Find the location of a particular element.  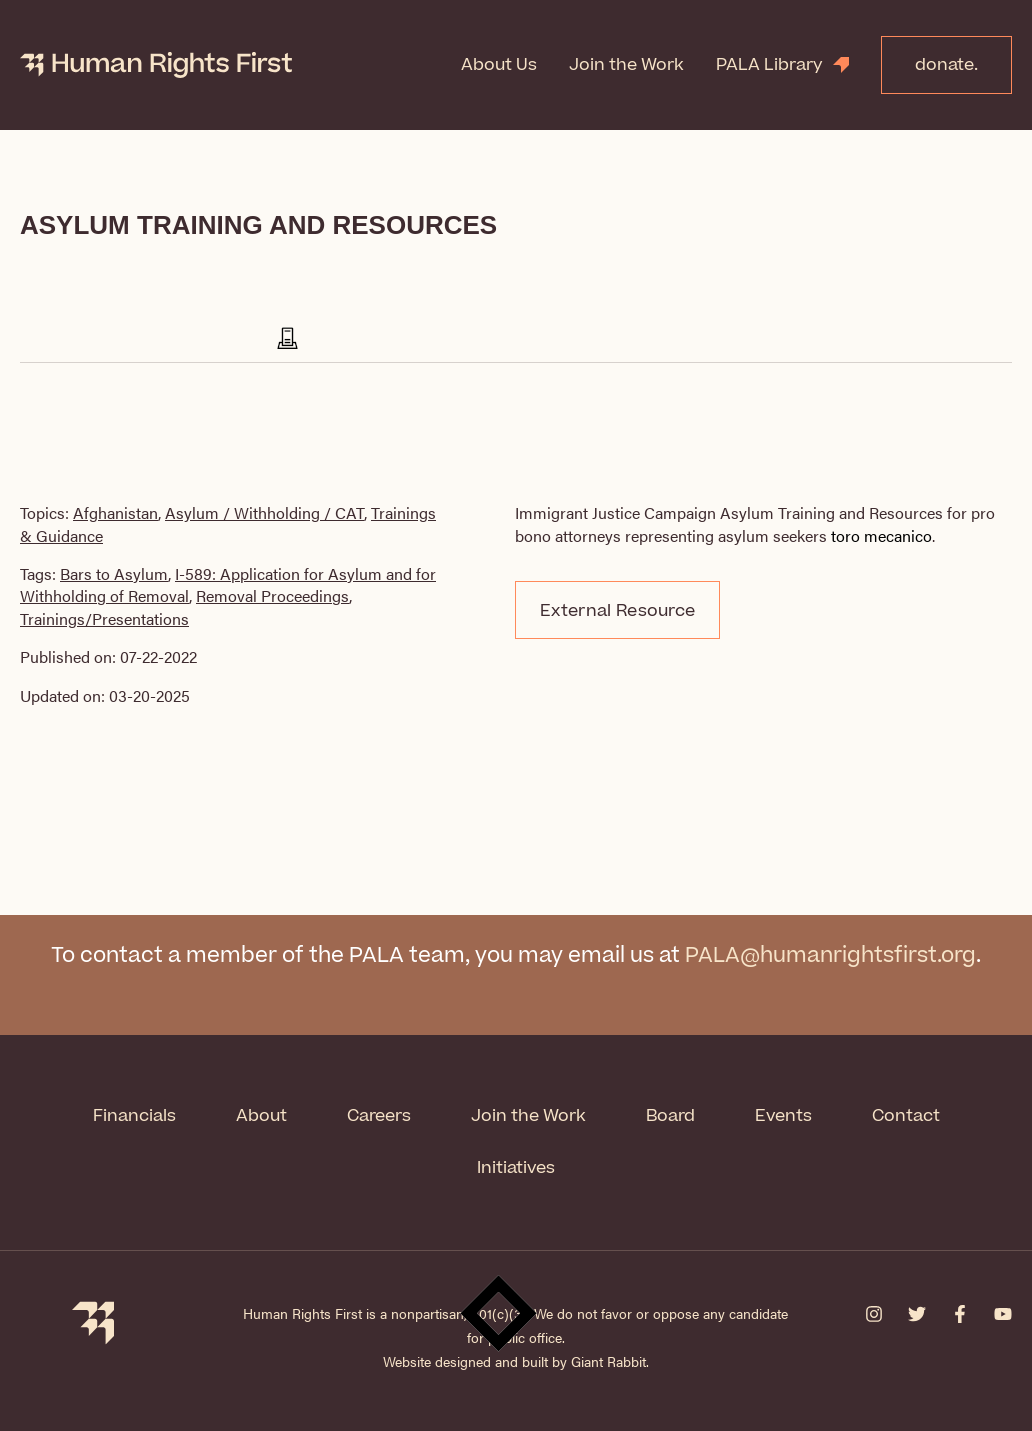

unverified log breakpoint in debug mode is located at coordinates (498, 1313).